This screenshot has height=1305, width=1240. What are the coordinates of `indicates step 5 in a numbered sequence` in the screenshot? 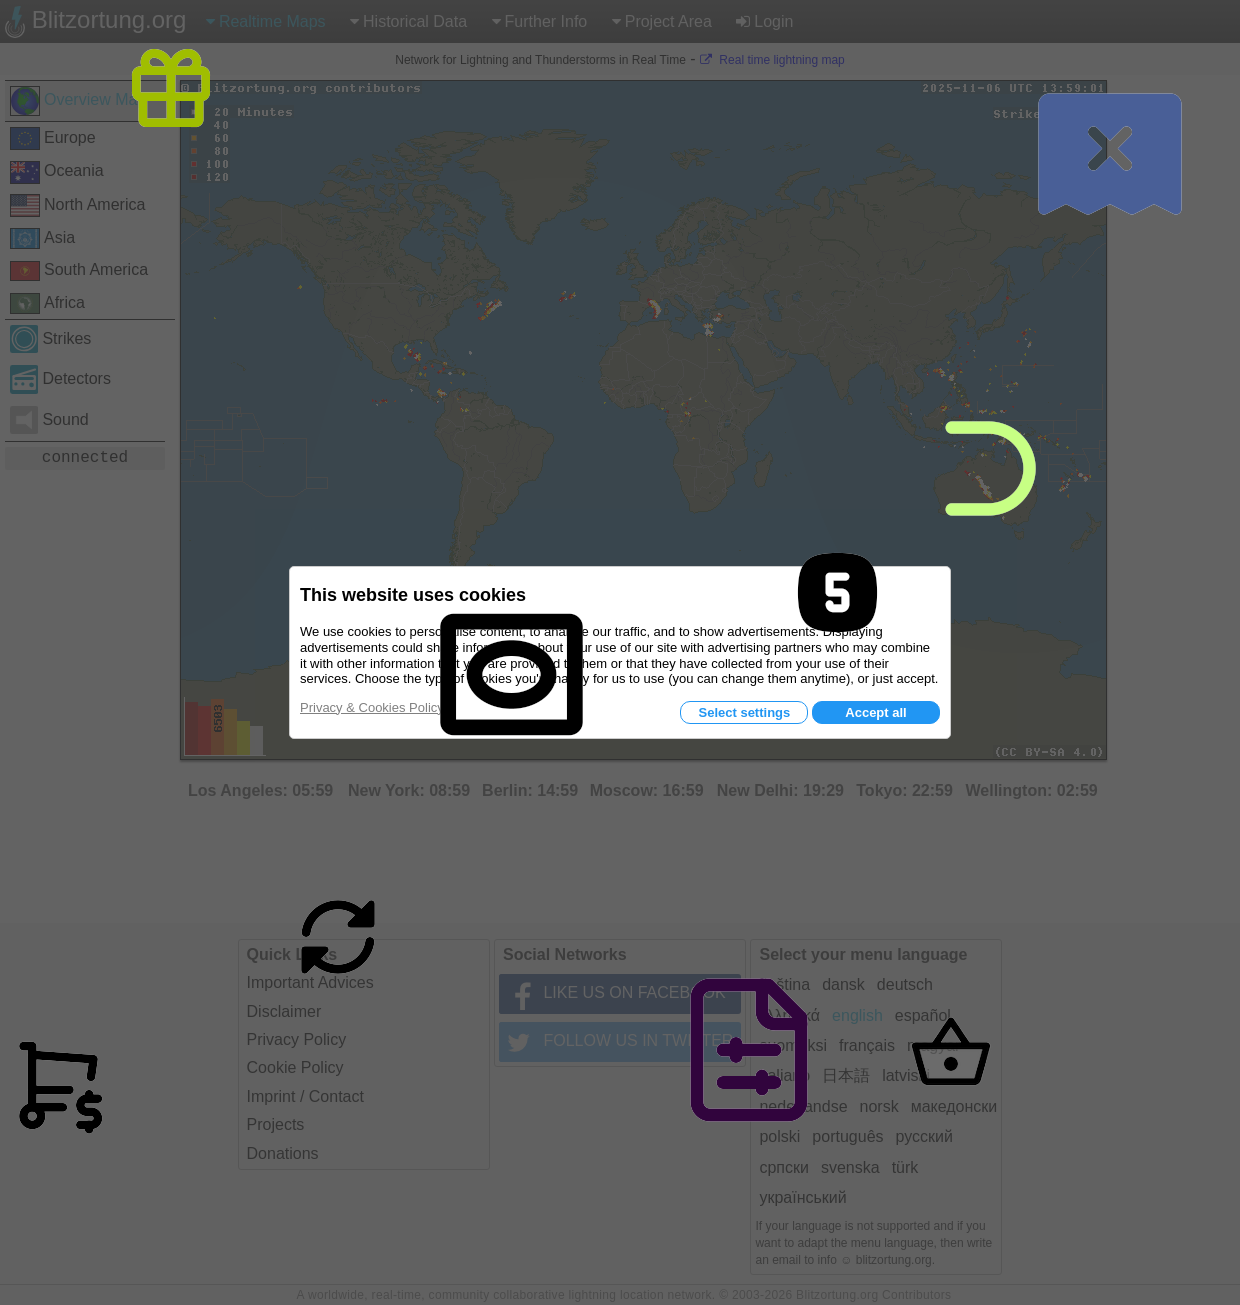 It's located at (837, 592).